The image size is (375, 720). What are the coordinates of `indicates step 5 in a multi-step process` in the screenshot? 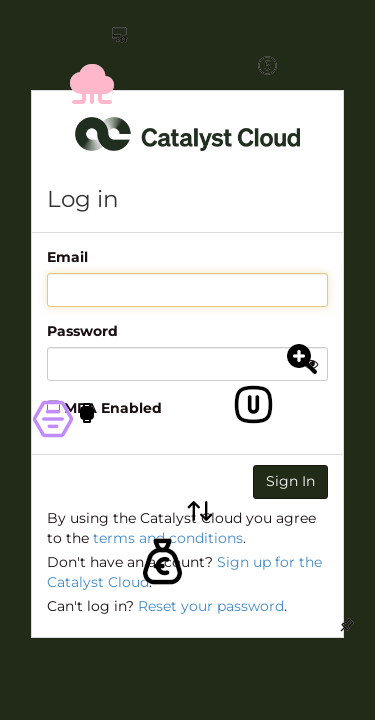 It's located at (267, 65).